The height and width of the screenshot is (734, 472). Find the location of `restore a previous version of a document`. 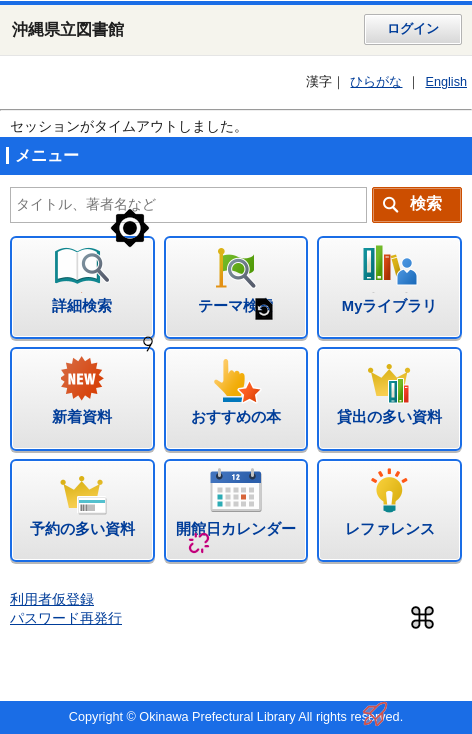

restore a previous version of a document is located at coordinates (264, 309).